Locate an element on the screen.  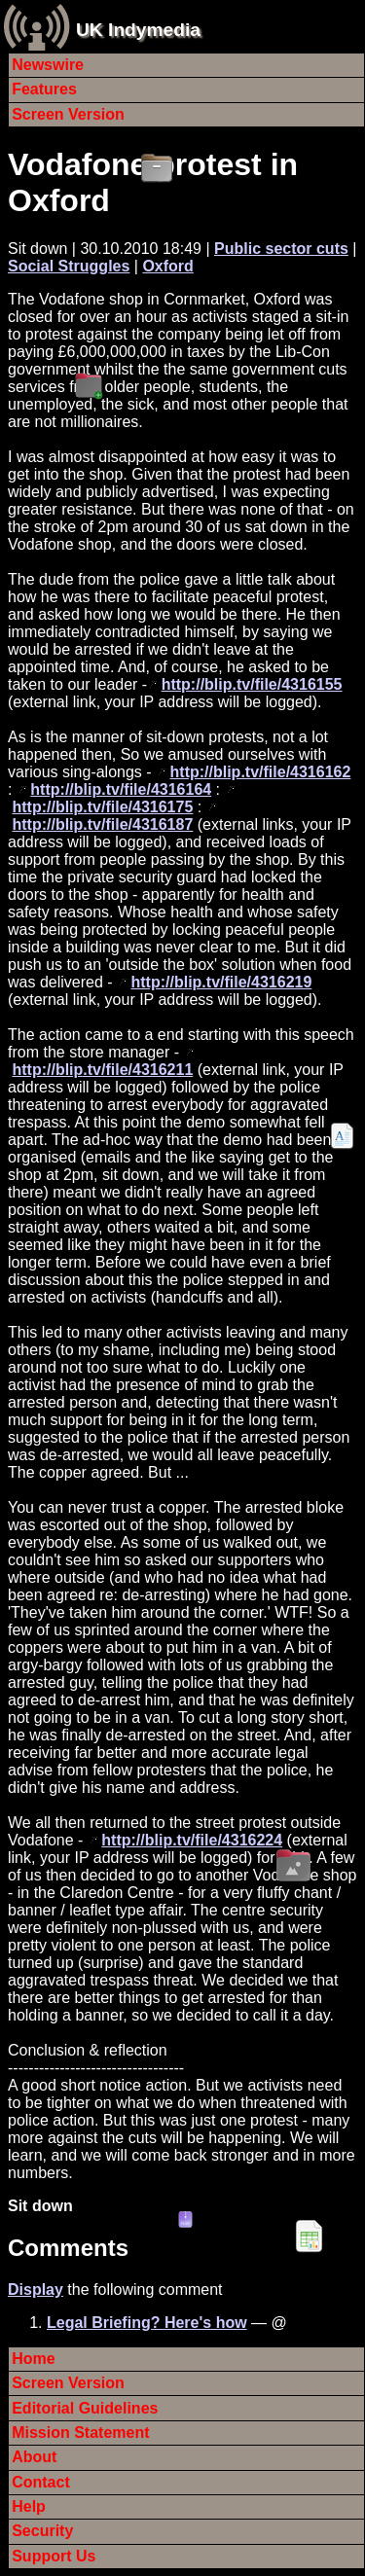
a compressed RAR archive file is located at coordinates (185, 2219).